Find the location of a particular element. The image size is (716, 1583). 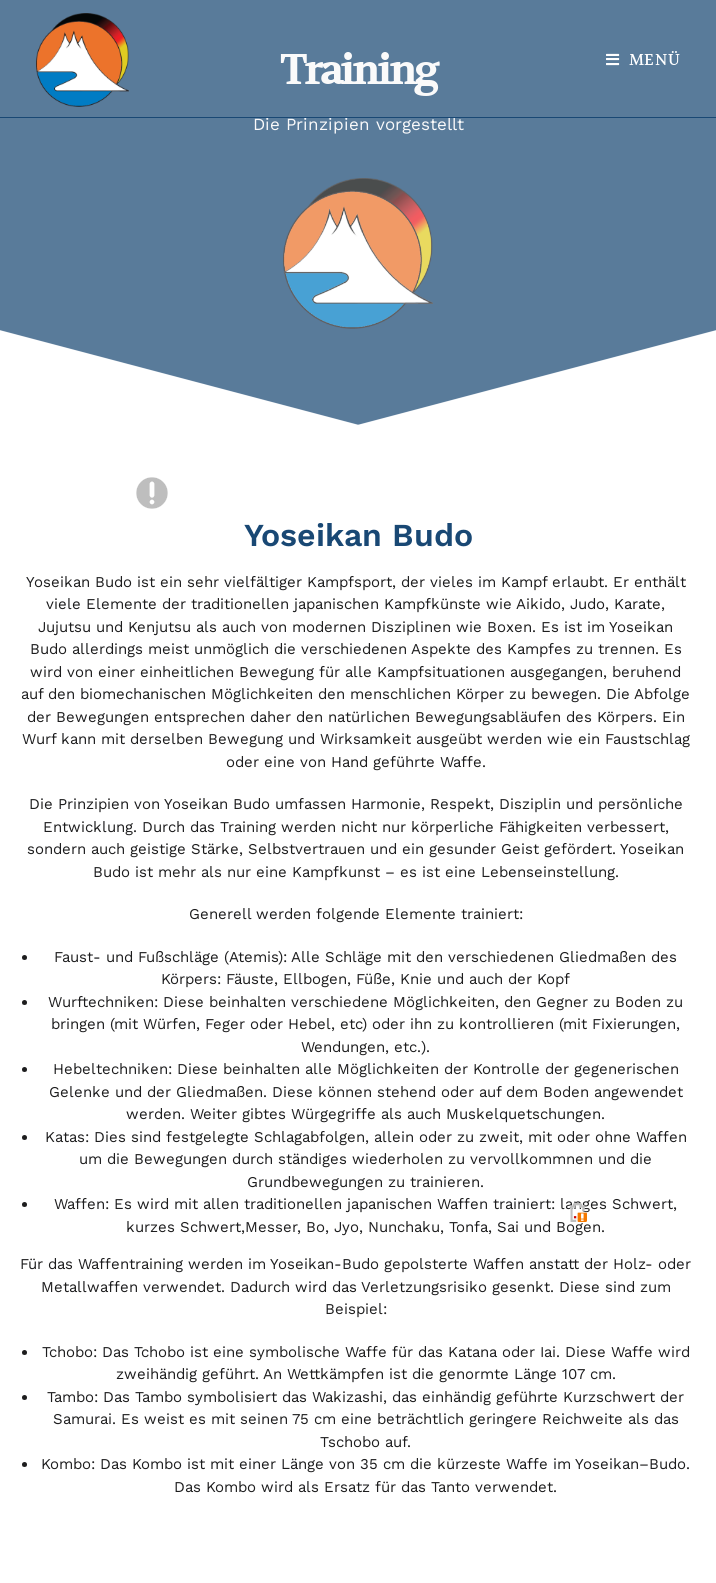

indicates low battery warning is located at coordinates (577, 1212).